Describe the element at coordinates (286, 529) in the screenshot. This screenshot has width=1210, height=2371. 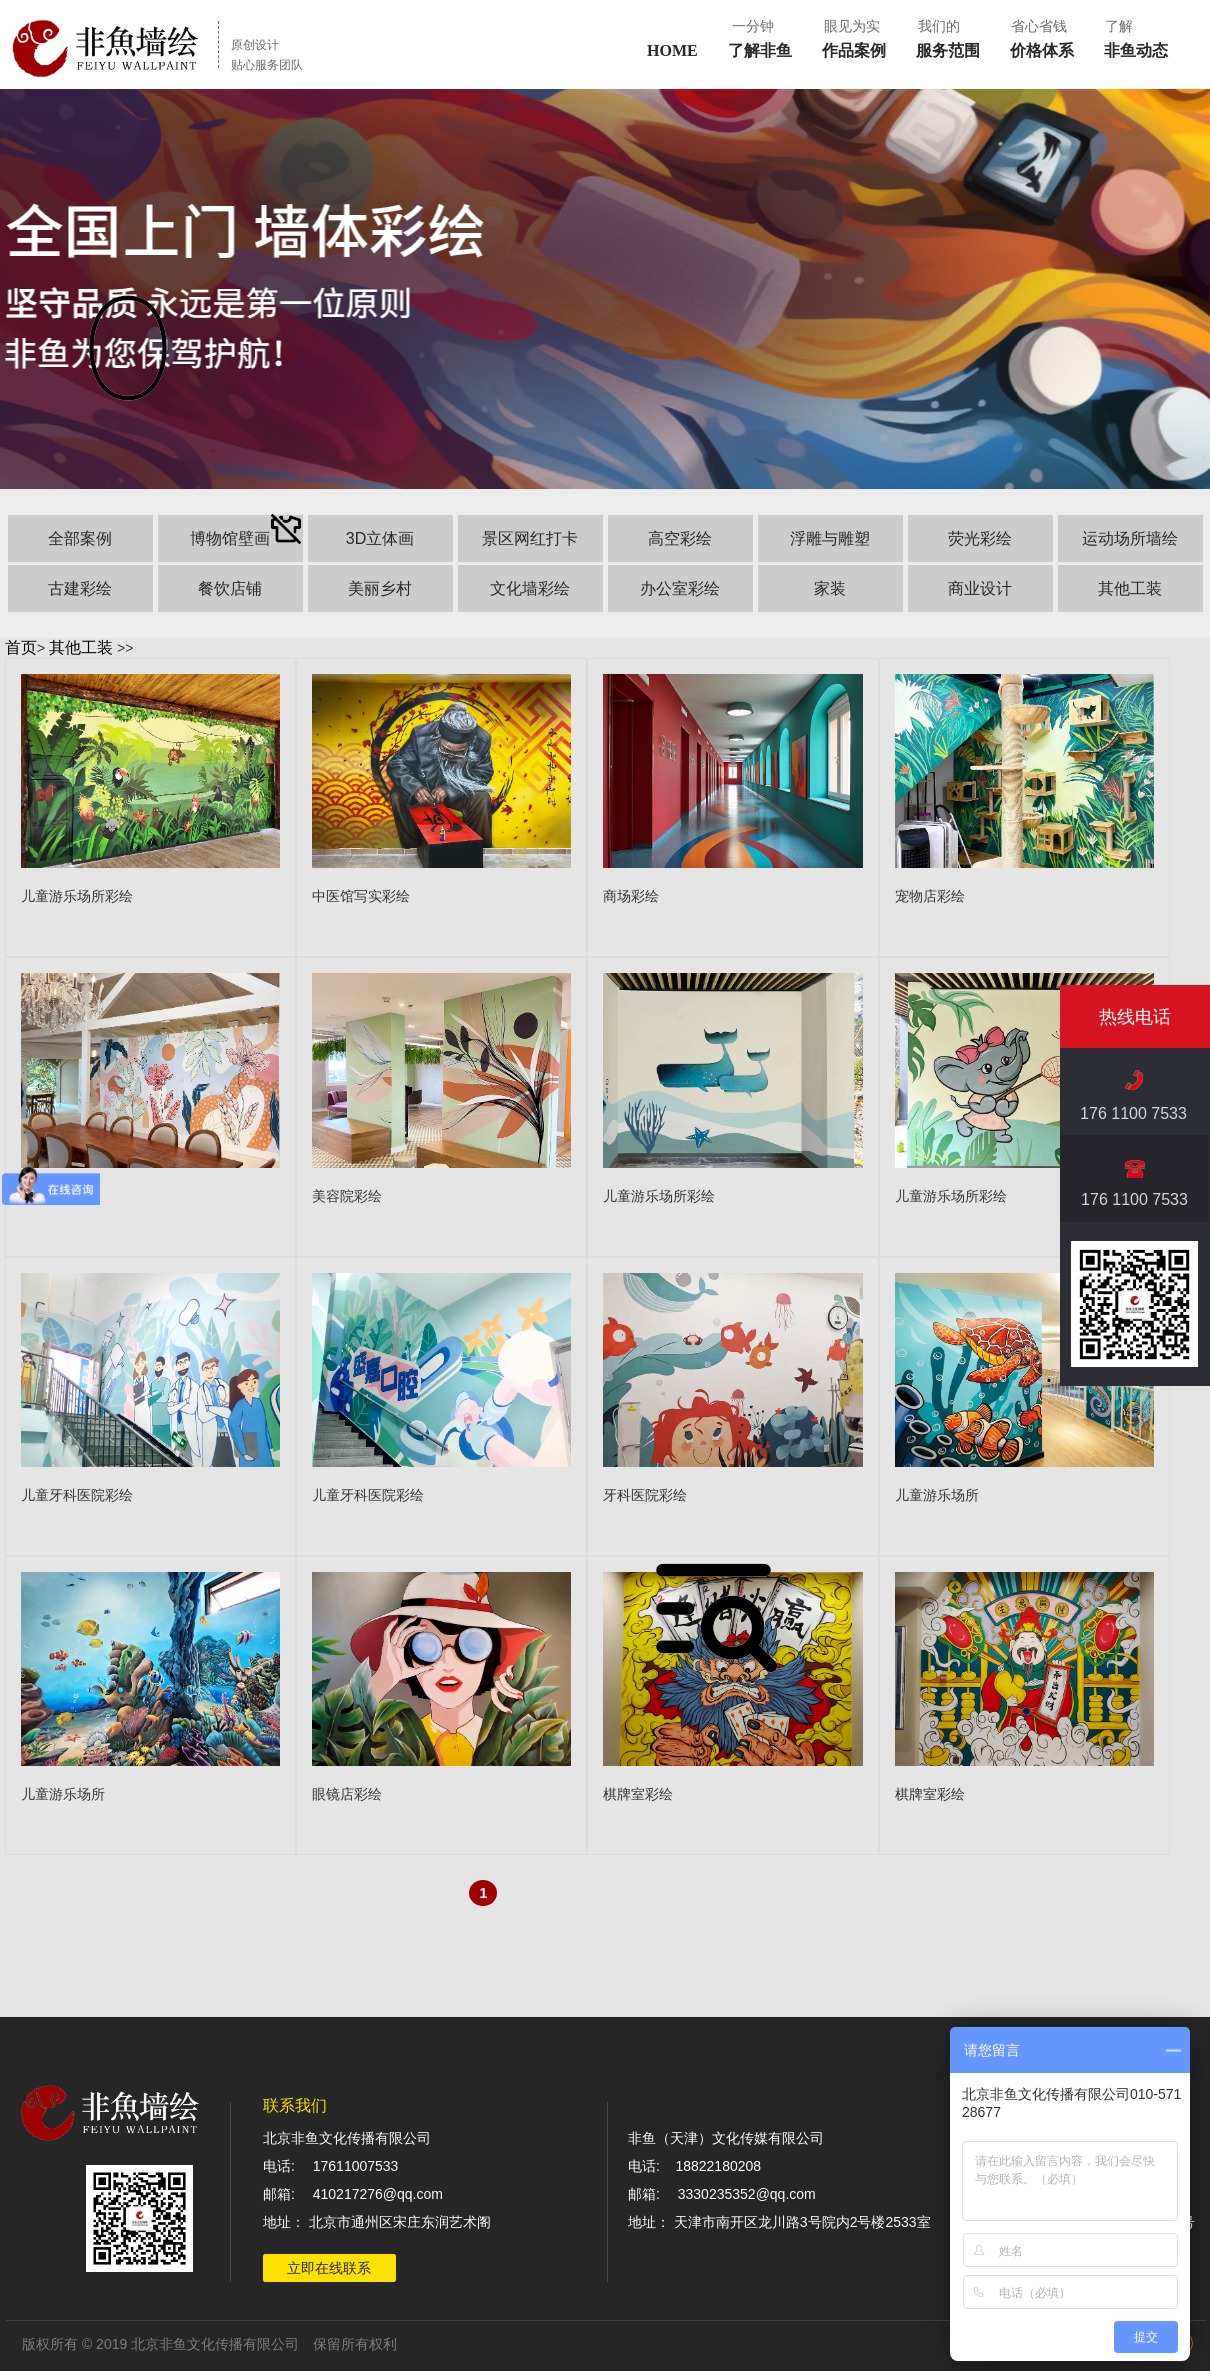
I see `clothing item unavailable or out of stock` at that location.